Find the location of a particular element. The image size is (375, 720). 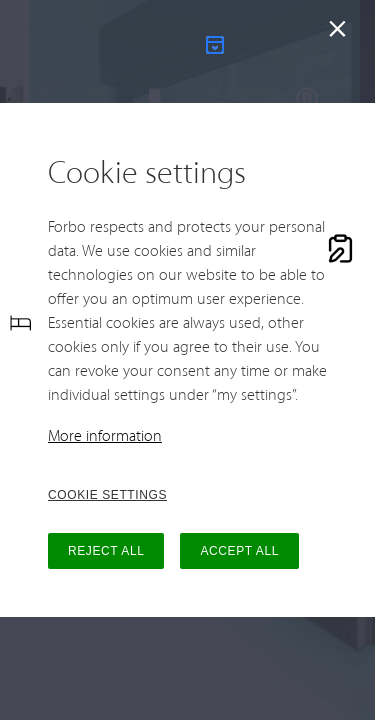

view accommodation or hotel options is located at coordinates (20, 323).